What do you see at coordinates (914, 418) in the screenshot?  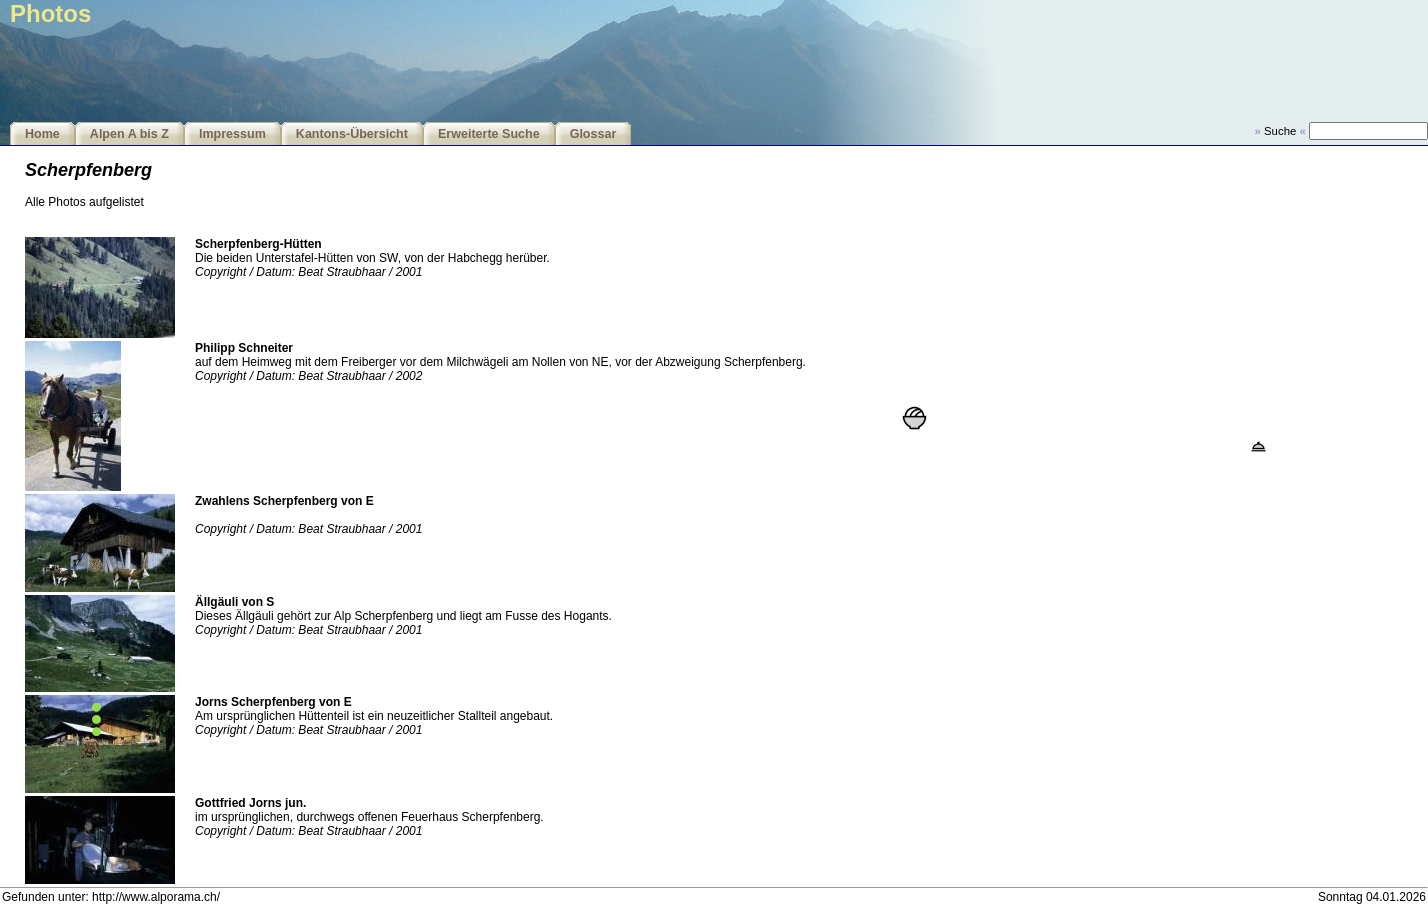 I see `view food or meal options` at bounding box center [914, 418].